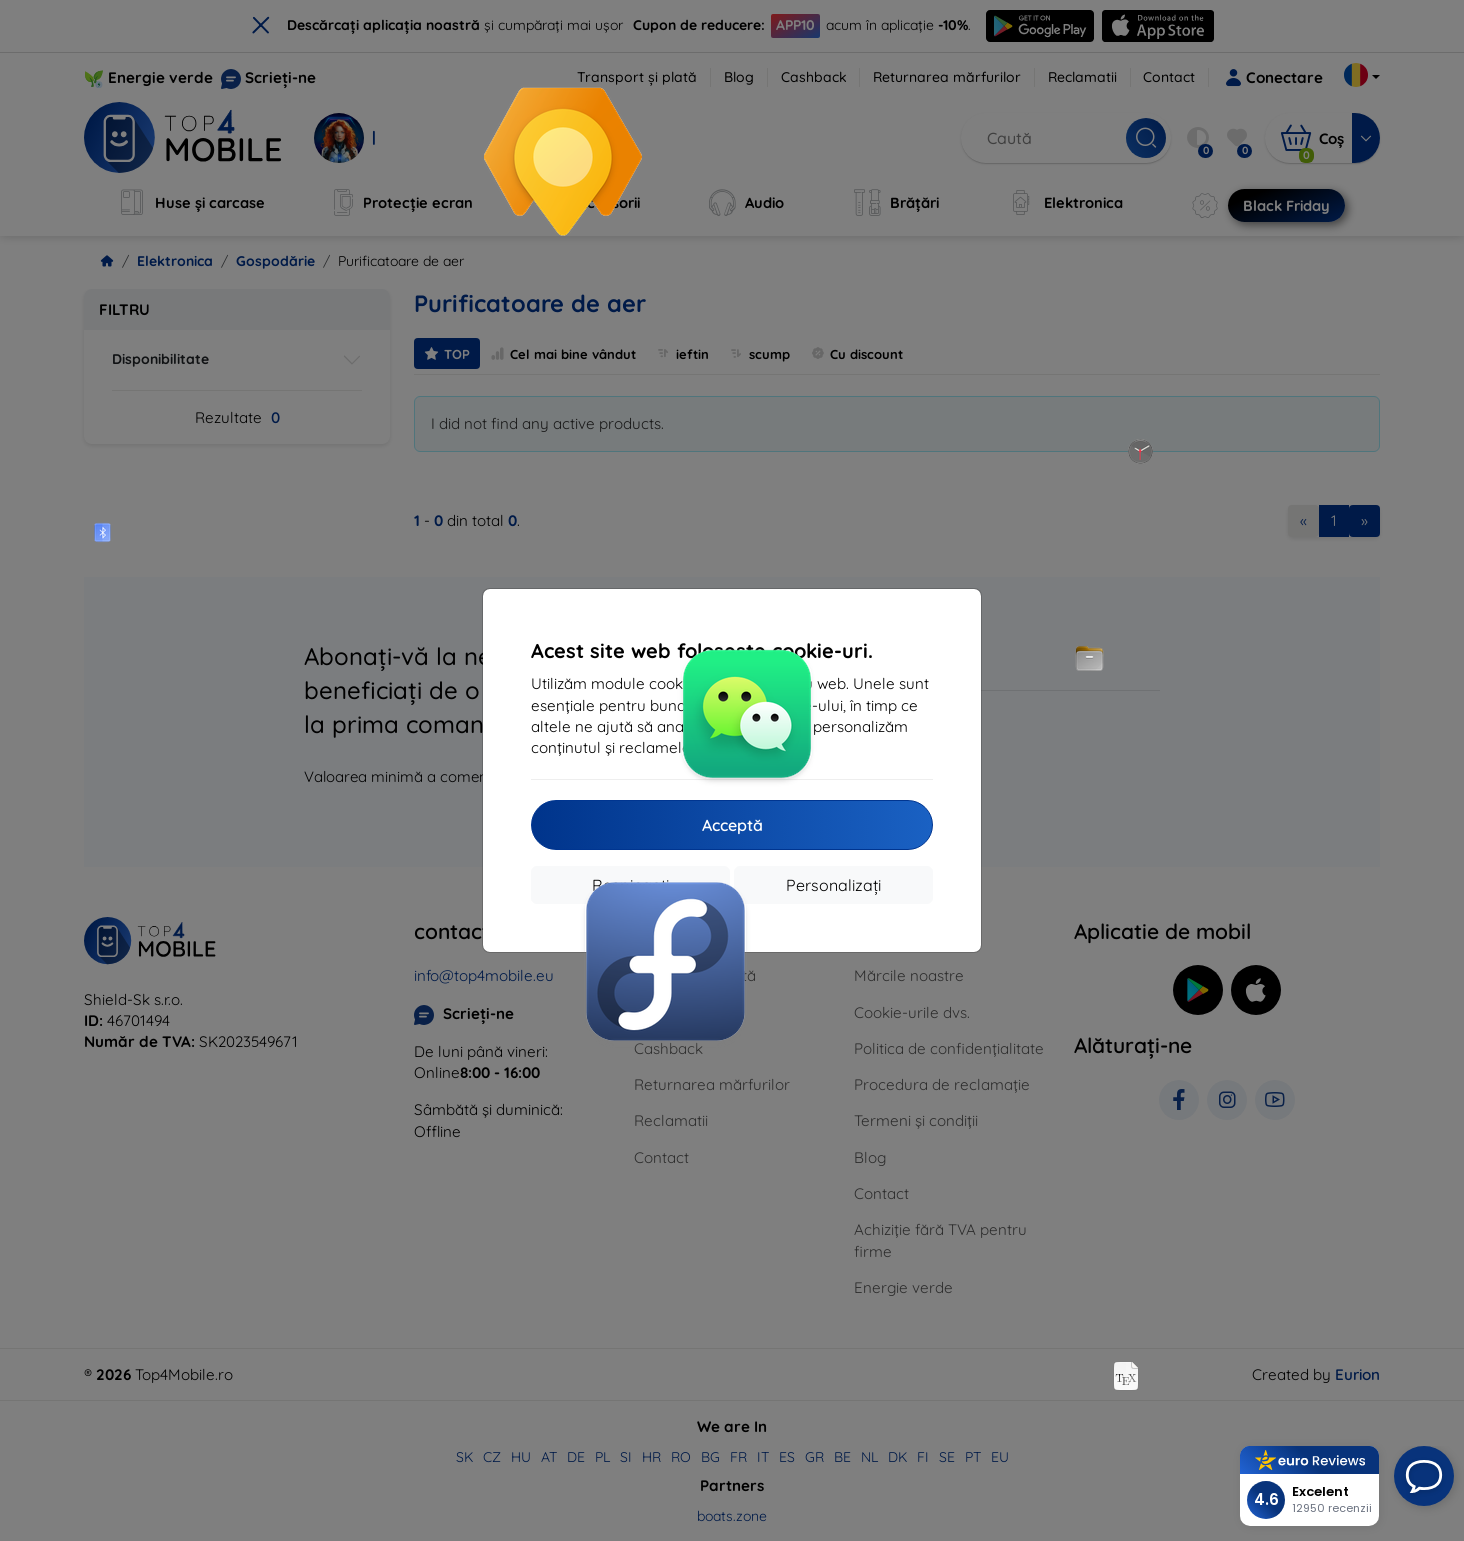  I want to click on open field service management app, so click(563, 157).